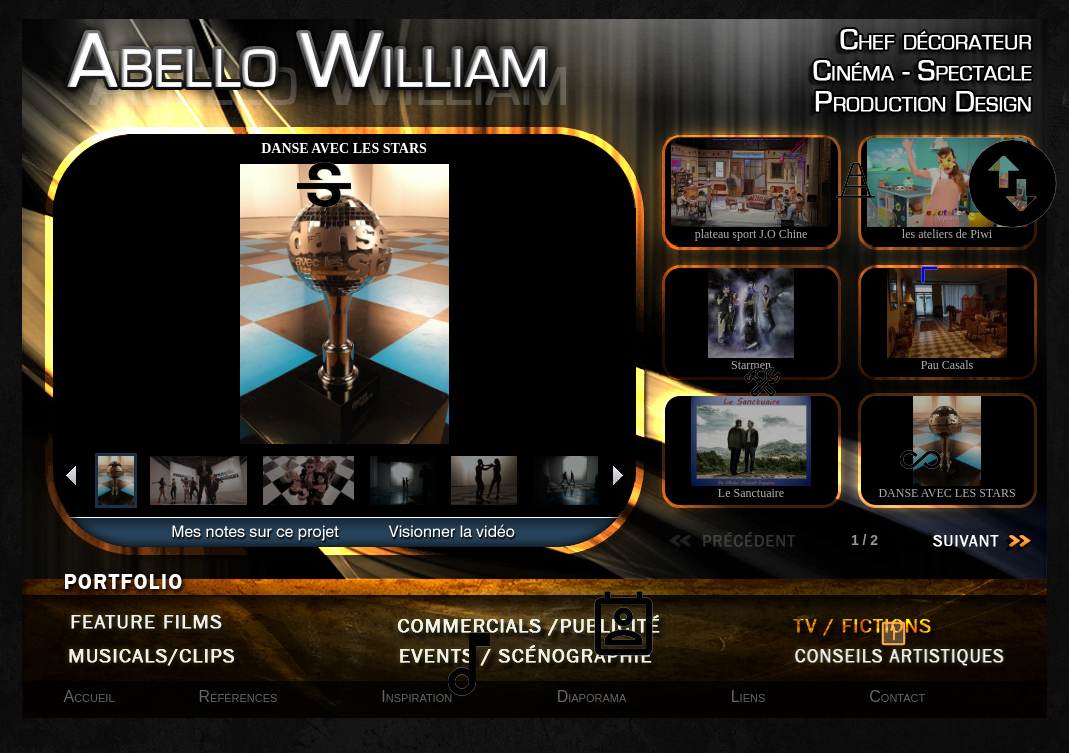 This screenshot has height=753, width=1069. Describe the element at coordinates (856, 181) in the screenshot. I see `indicates a work in progress or under construction area` at that location.